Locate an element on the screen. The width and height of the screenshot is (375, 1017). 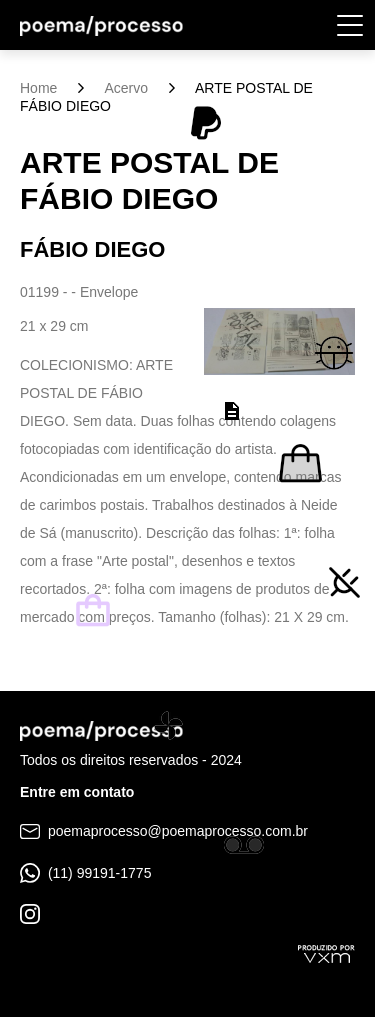
access toys or games category is located at coordinates (168, 725).